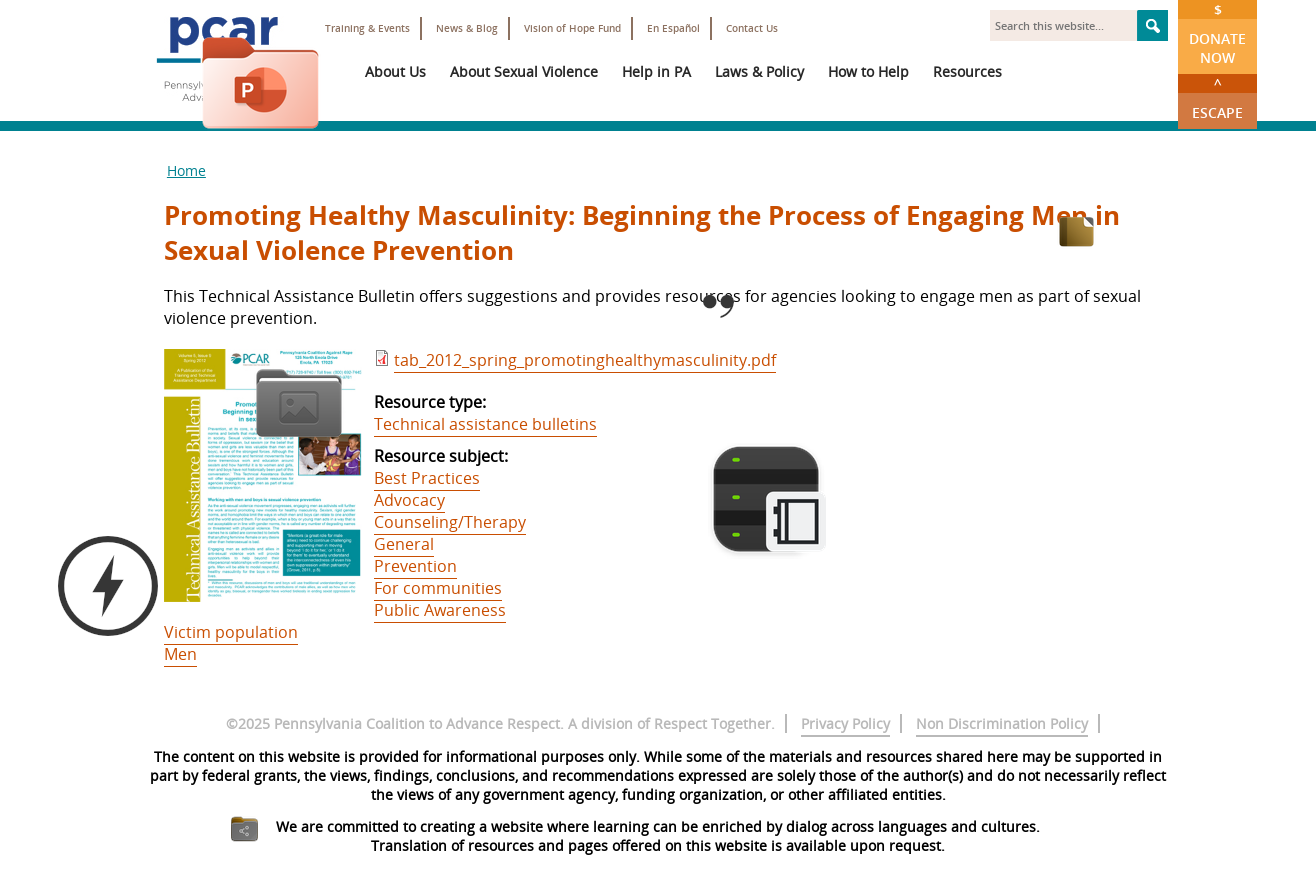  I want to click on open your images folder, so click(299, 403).